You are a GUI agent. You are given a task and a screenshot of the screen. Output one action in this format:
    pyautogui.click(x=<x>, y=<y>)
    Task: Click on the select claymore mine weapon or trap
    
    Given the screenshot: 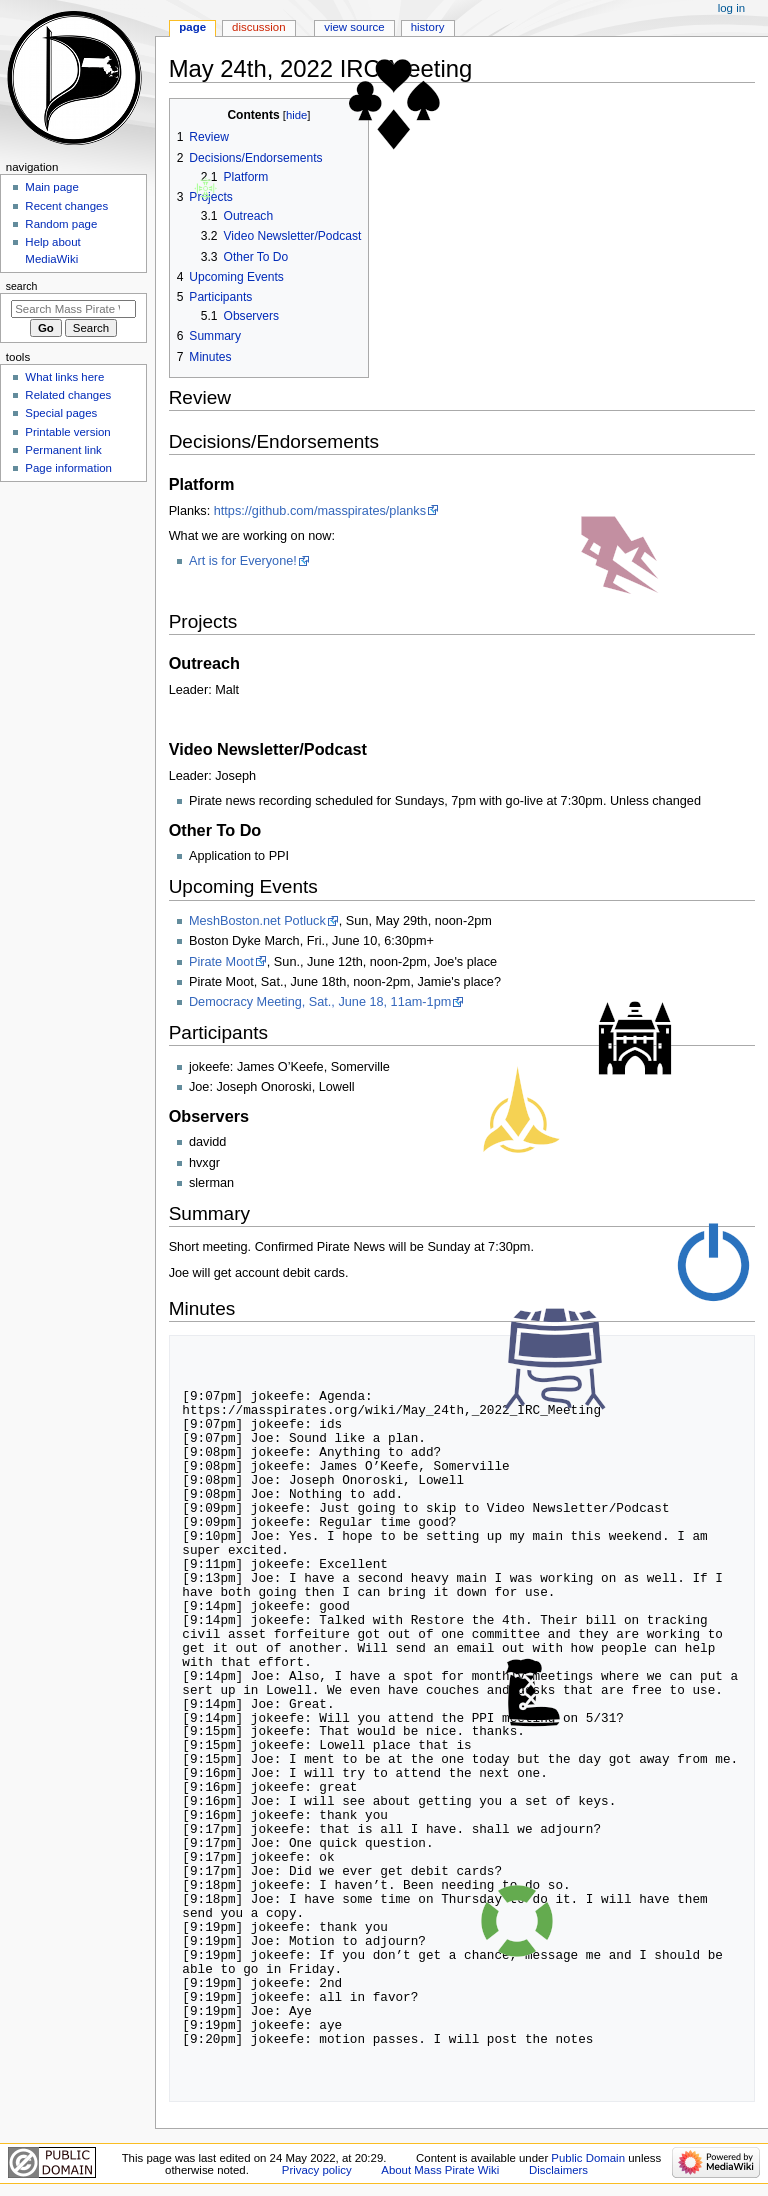 What is the action you would take?
    pyautogui.click(x=555, y=1358)
    